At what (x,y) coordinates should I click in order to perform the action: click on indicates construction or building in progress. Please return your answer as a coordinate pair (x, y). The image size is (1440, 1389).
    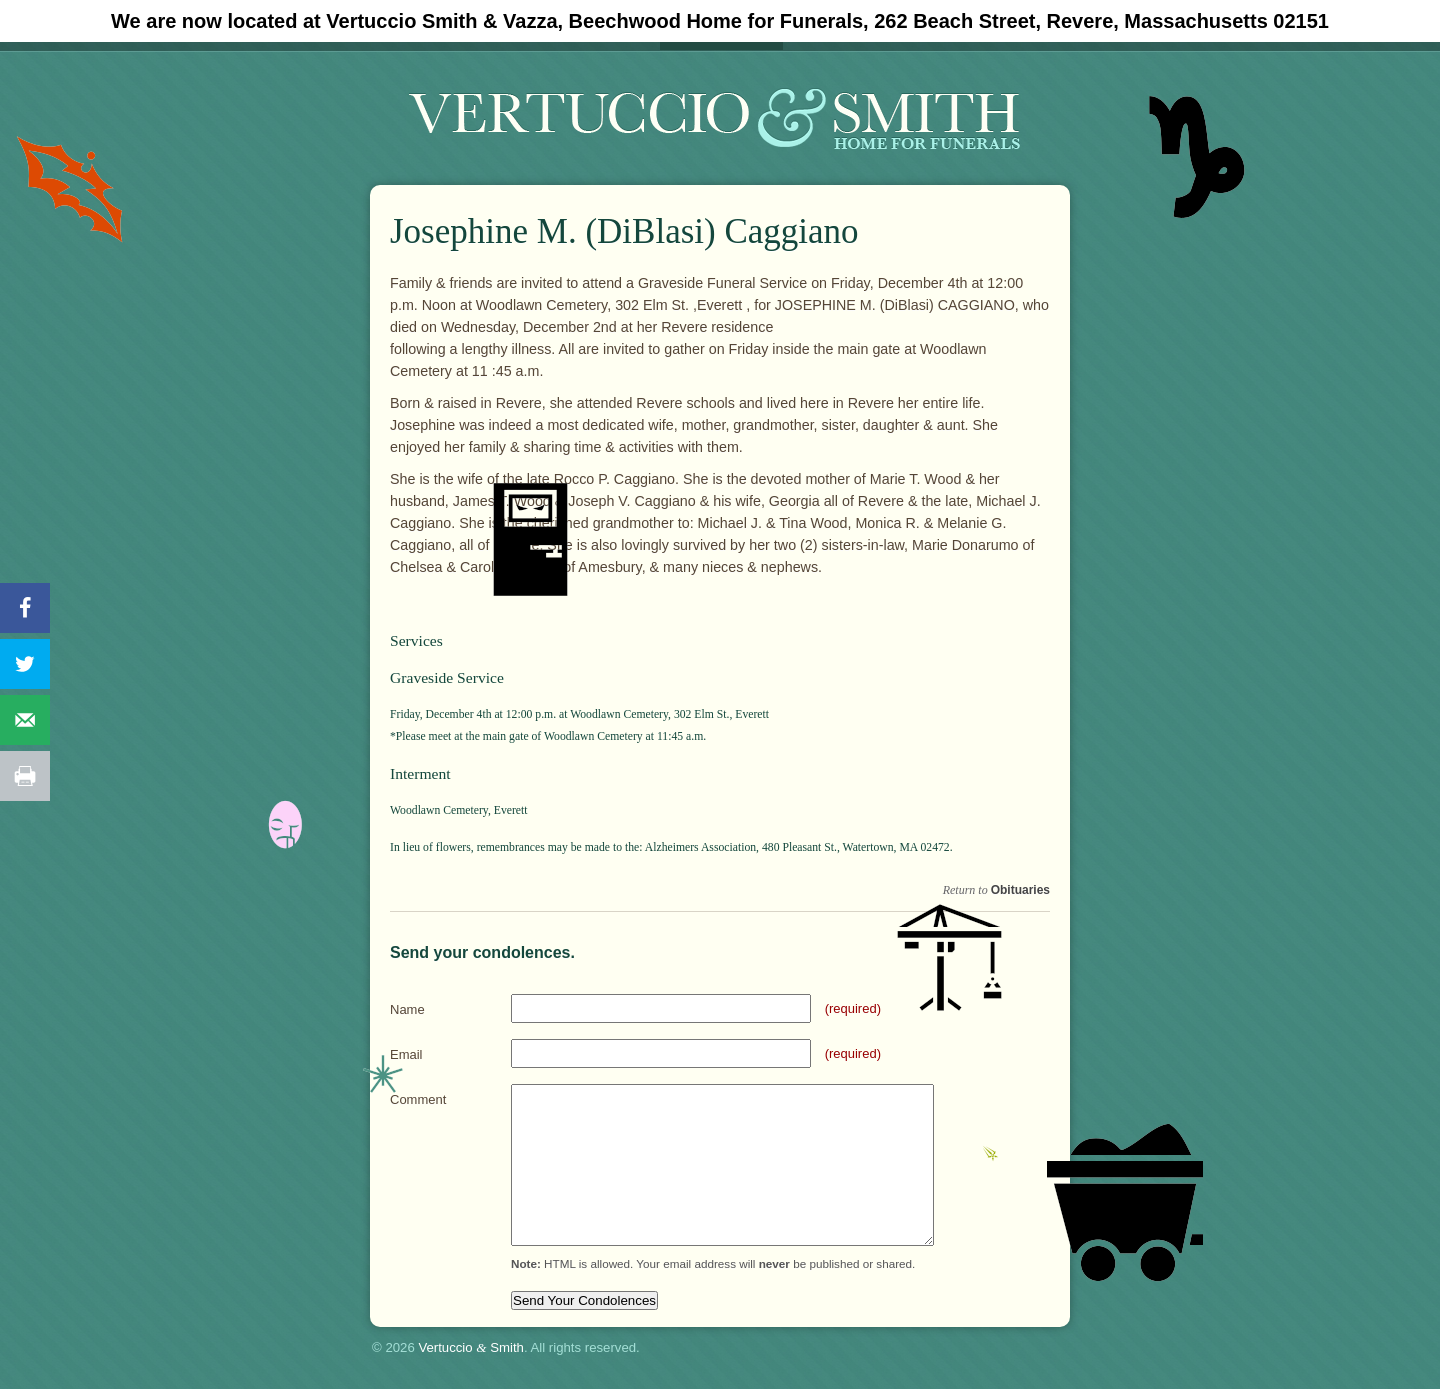
    Looking at the image, I should click on (949, 957).